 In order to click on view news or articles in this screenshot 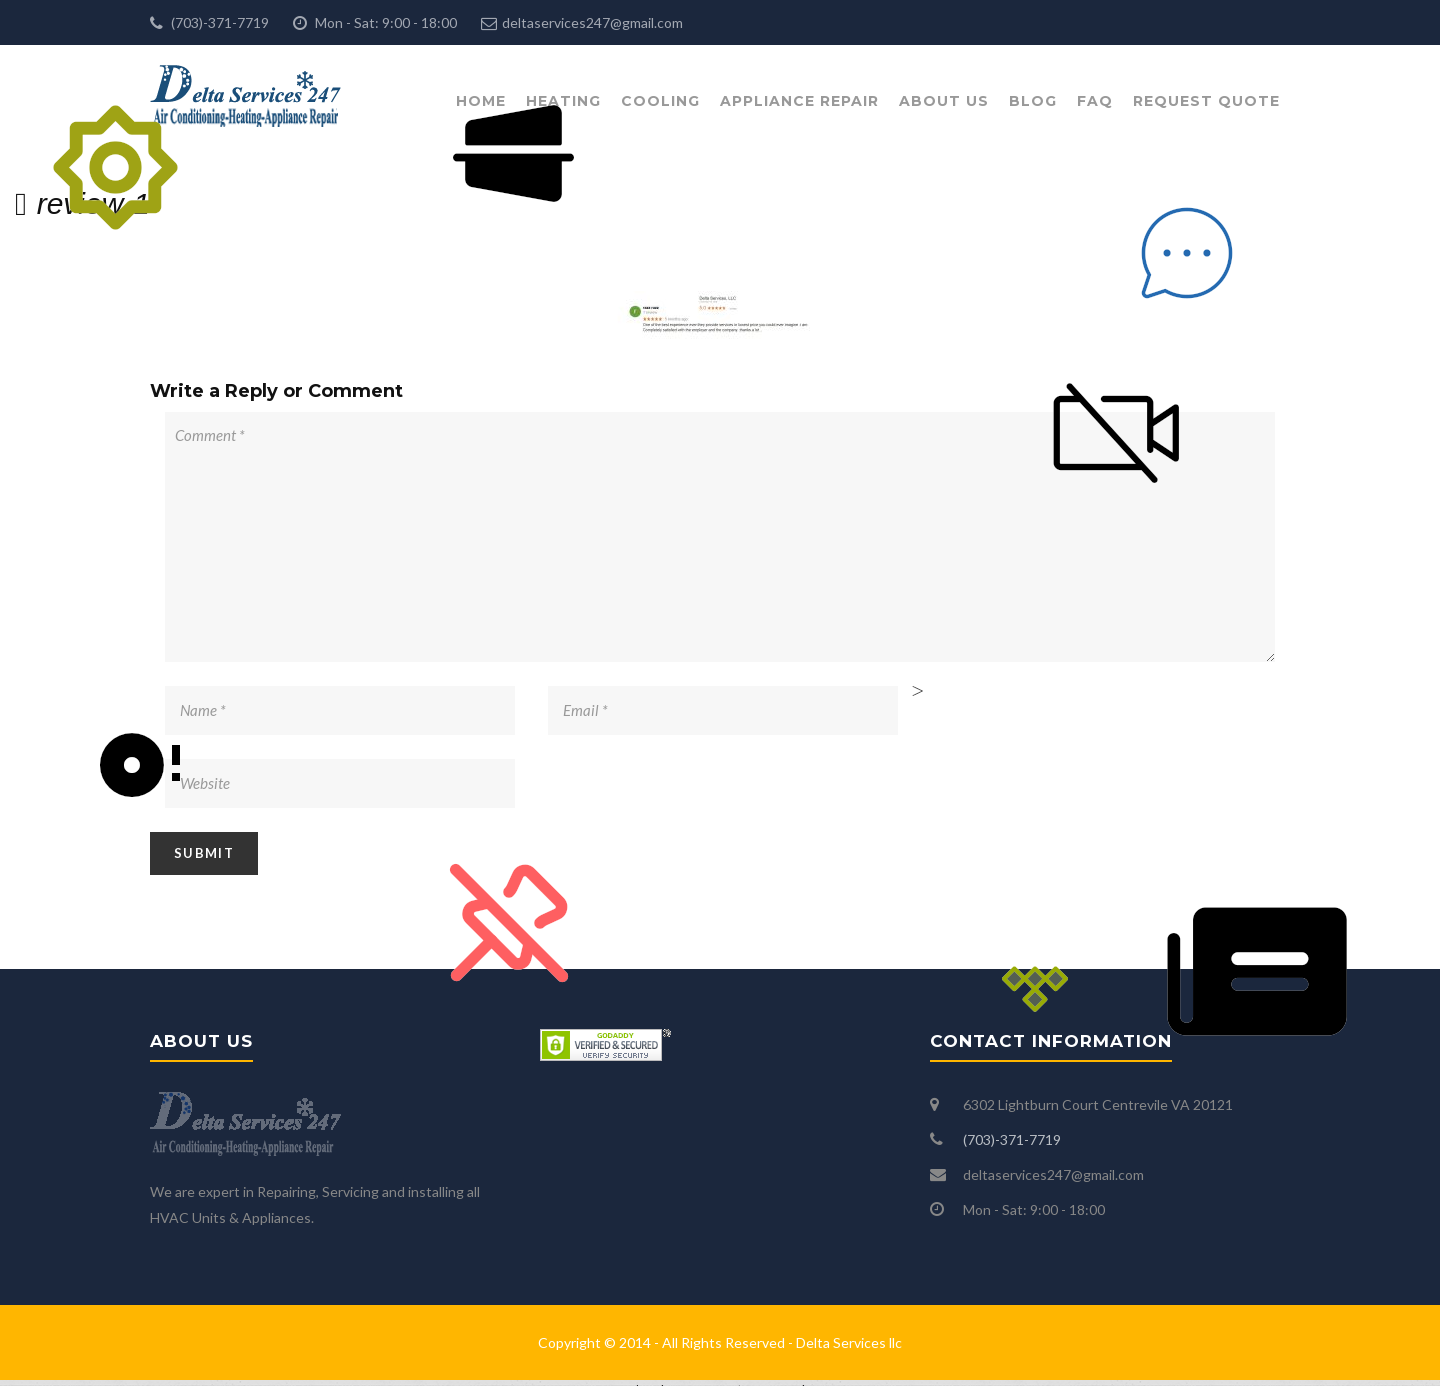, I will do `click(1263, 971)`.